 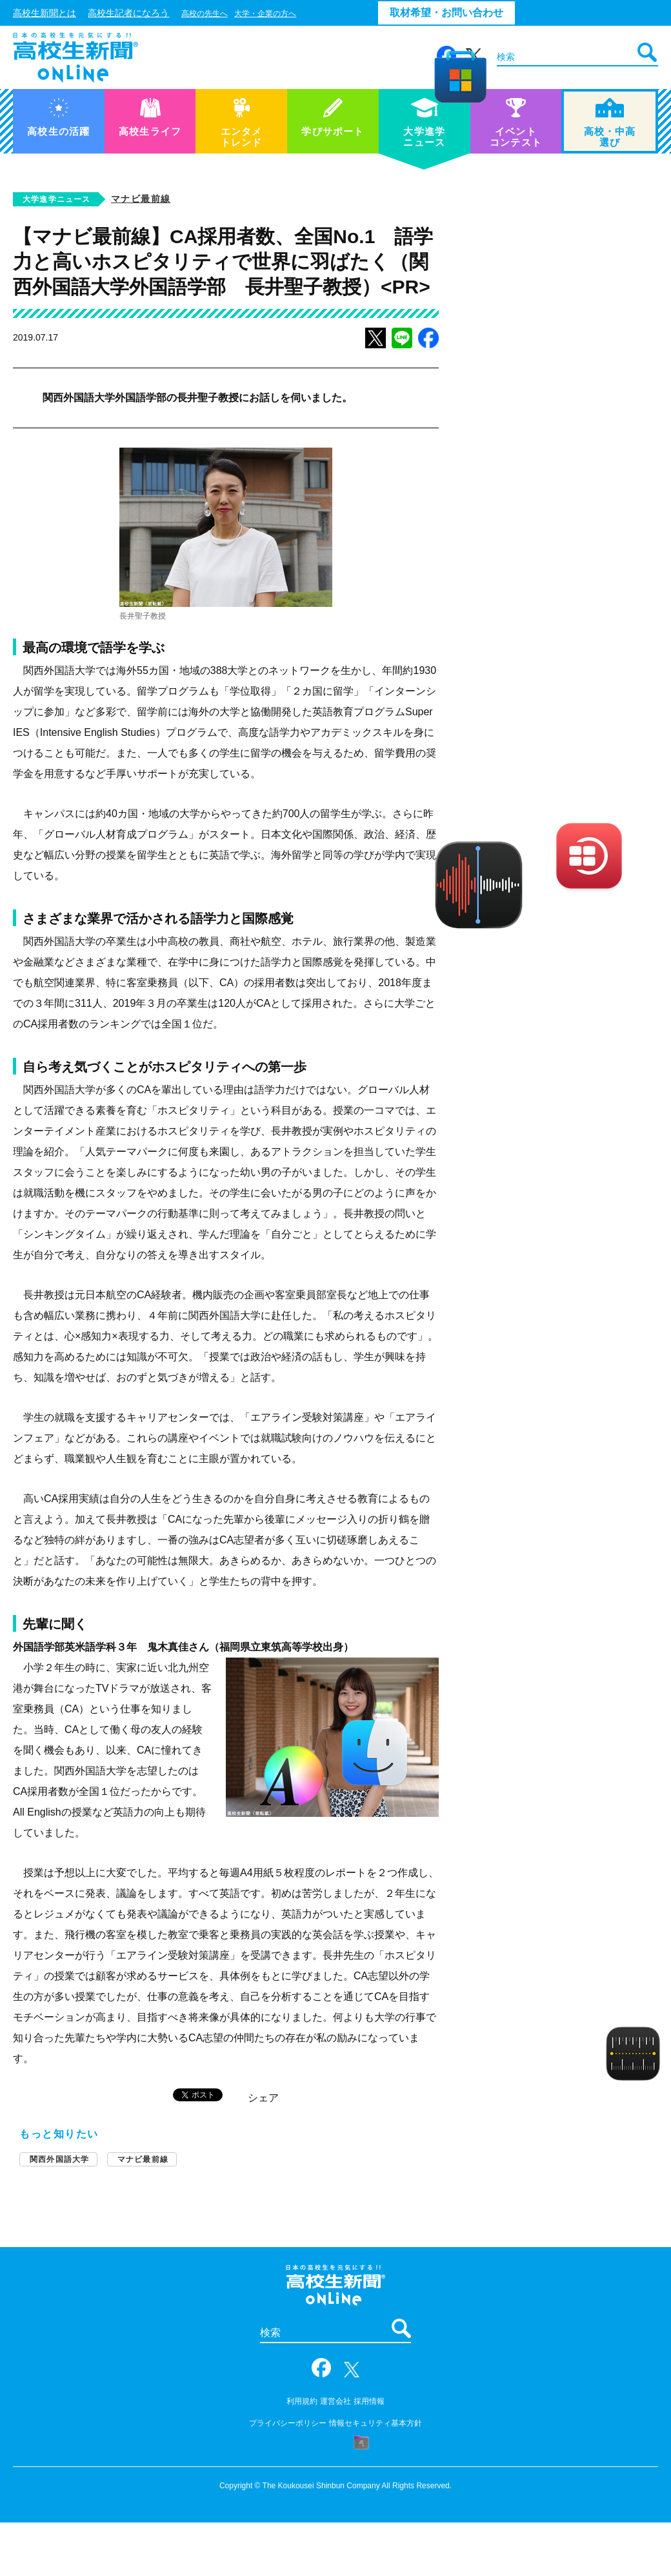 What do you see at coordinates (479, 885) in the screenshot?
I see `open the sound recorder app` at bounding box center [479, 885].